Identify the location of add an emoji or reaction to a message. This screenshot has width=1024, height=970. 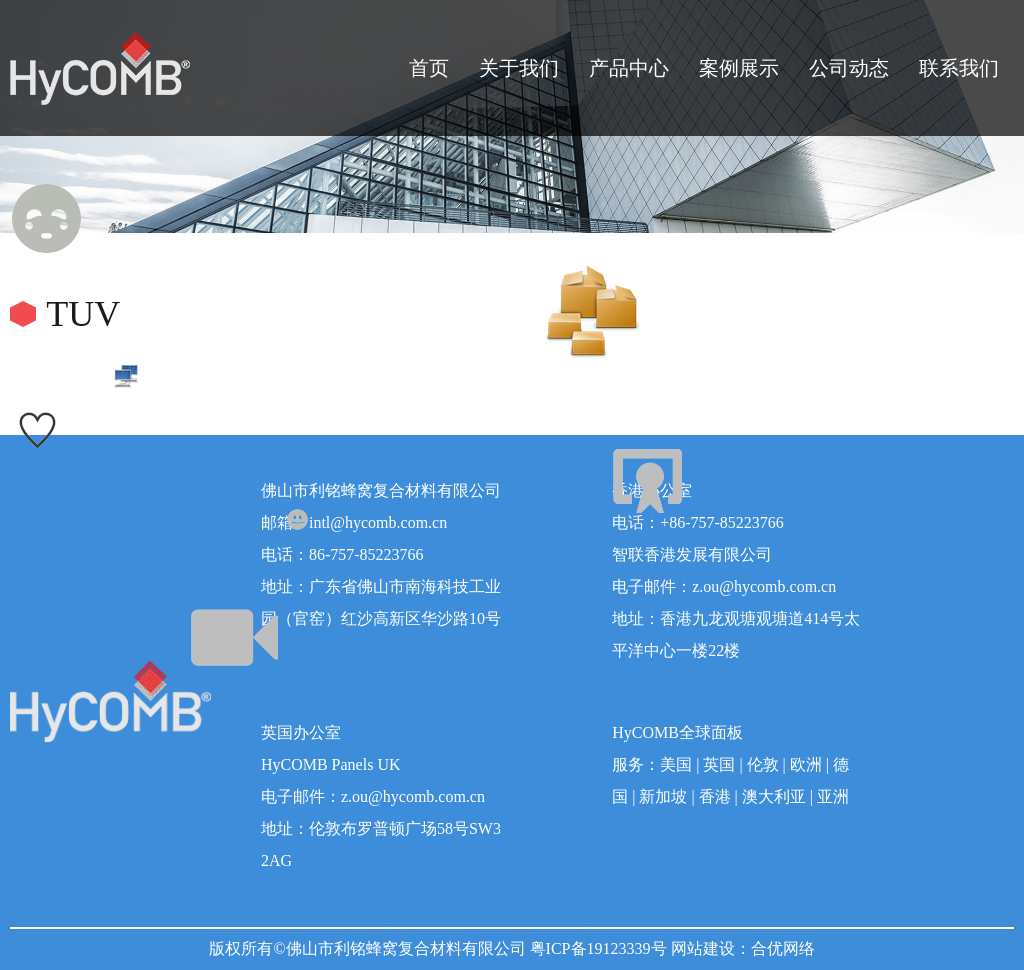
(297, 519).